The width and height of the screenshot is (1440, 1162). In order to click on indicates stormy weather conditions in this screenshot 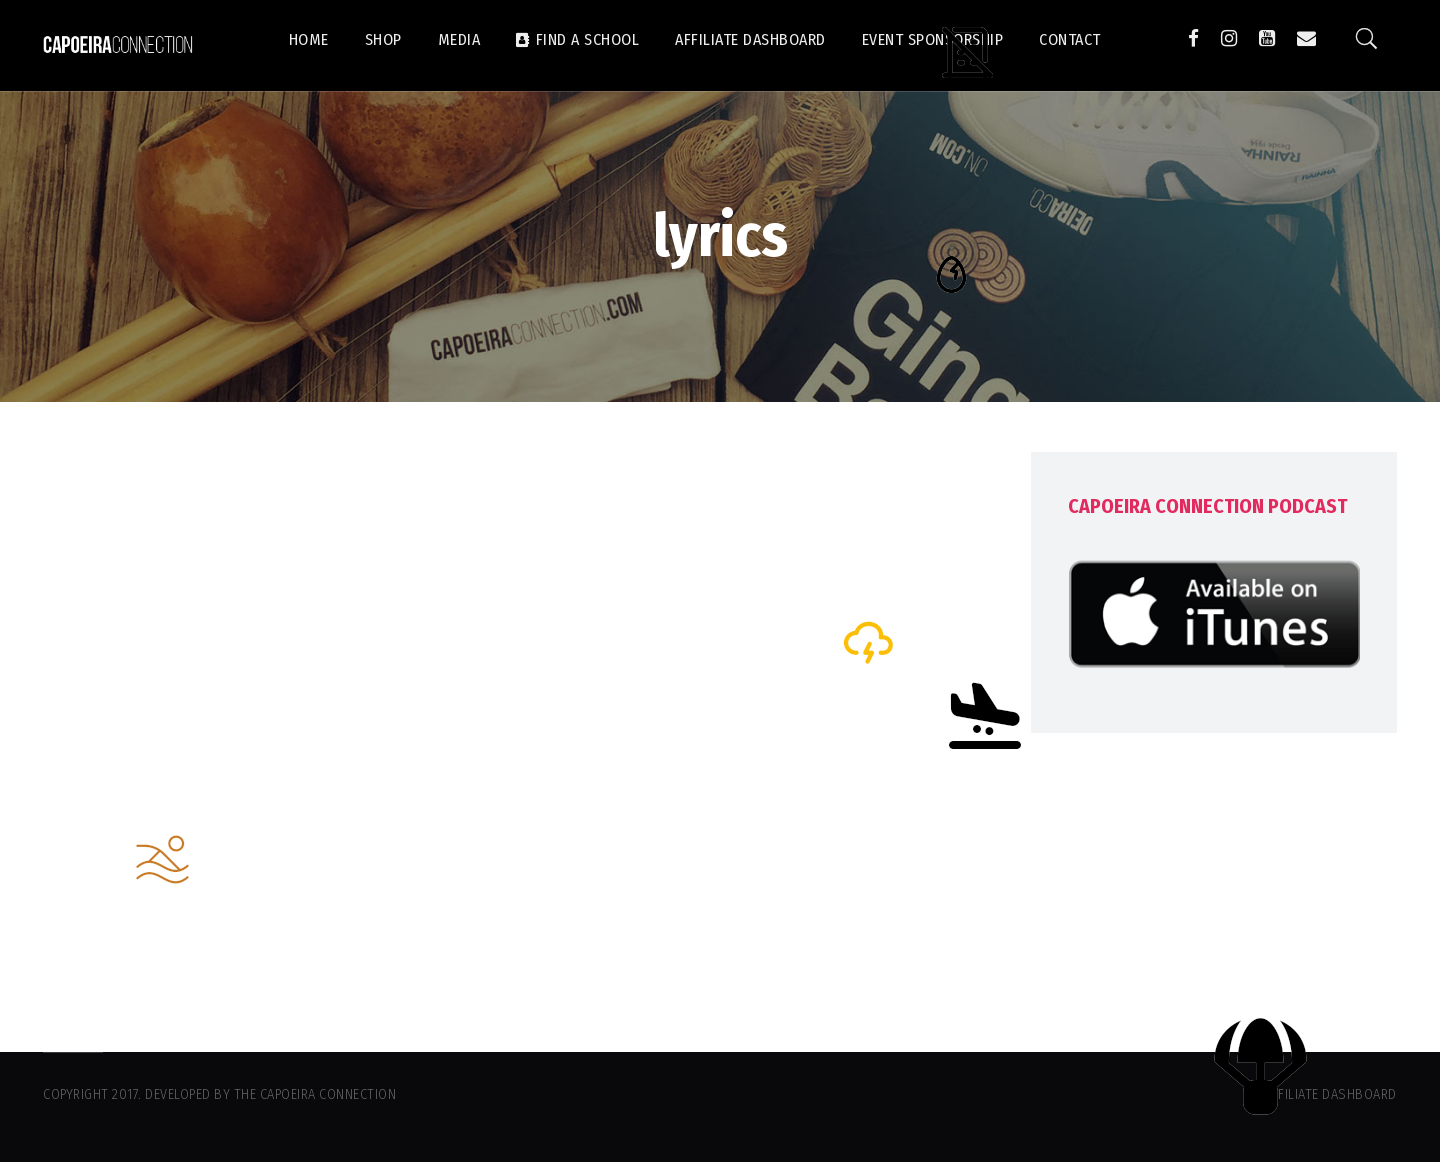, I will do `click(867, 639)`.